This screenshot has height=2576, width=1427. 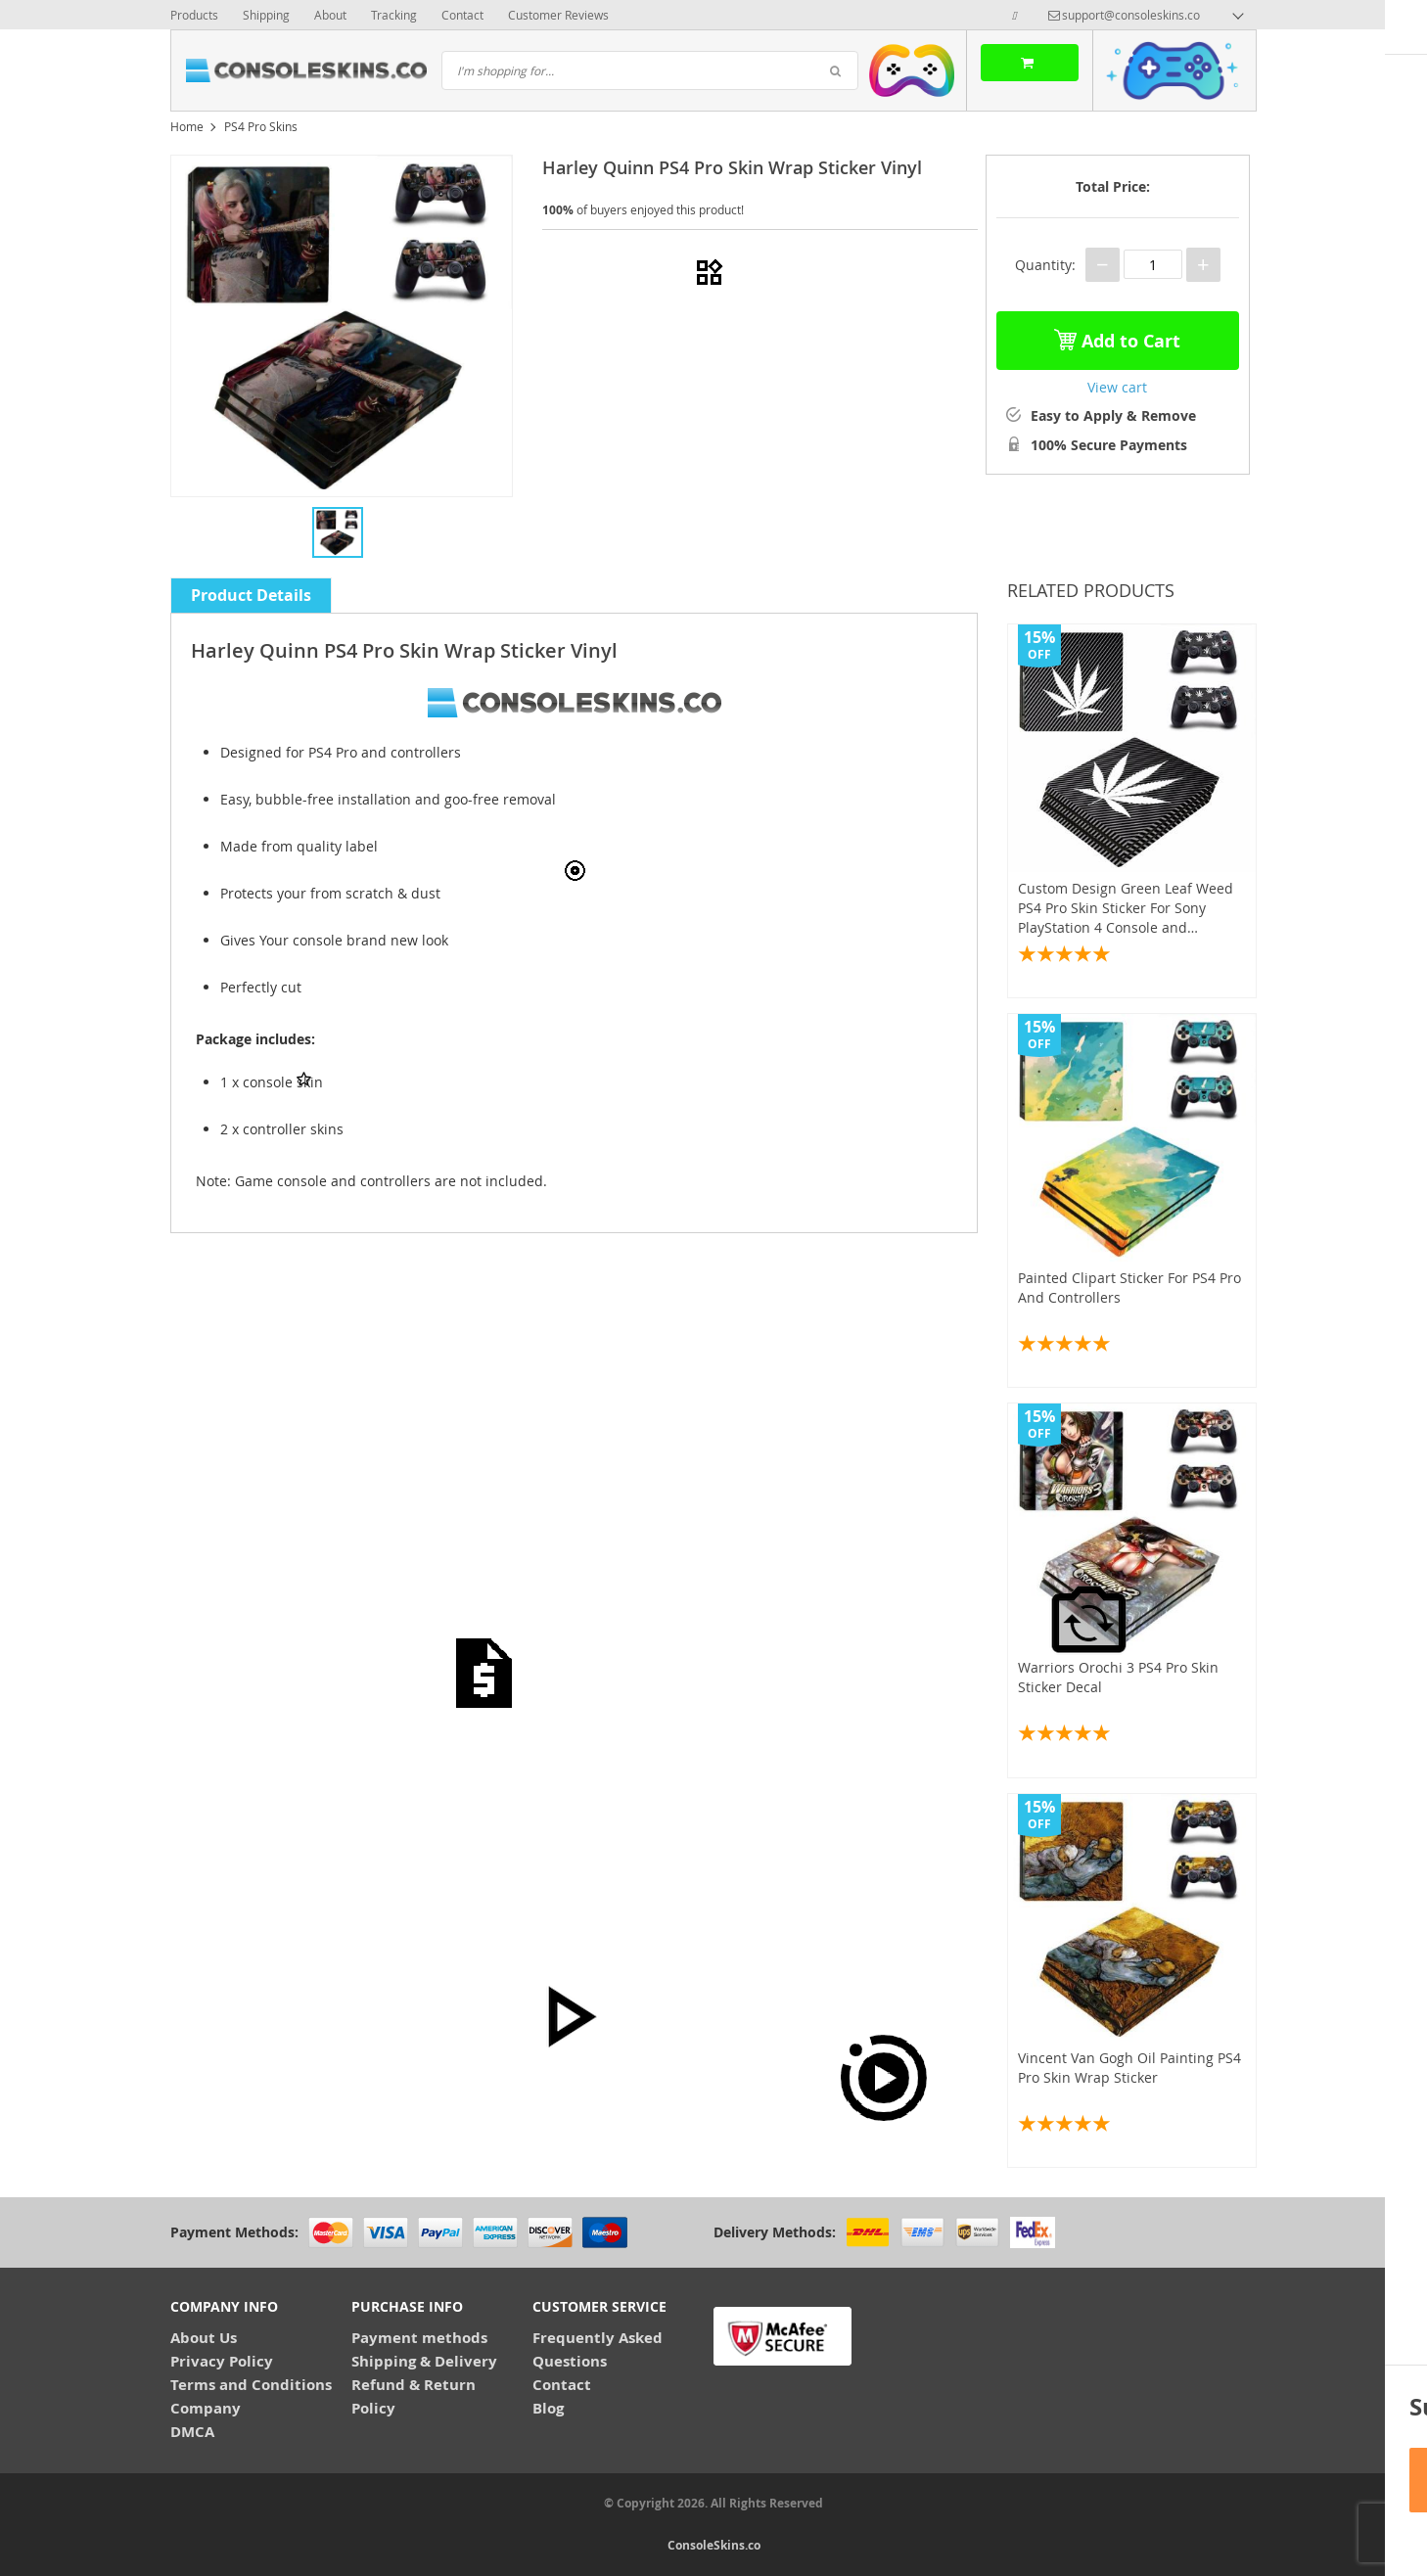 I want to click on switch between front and rear camera, so click(x=1088, y=1619).